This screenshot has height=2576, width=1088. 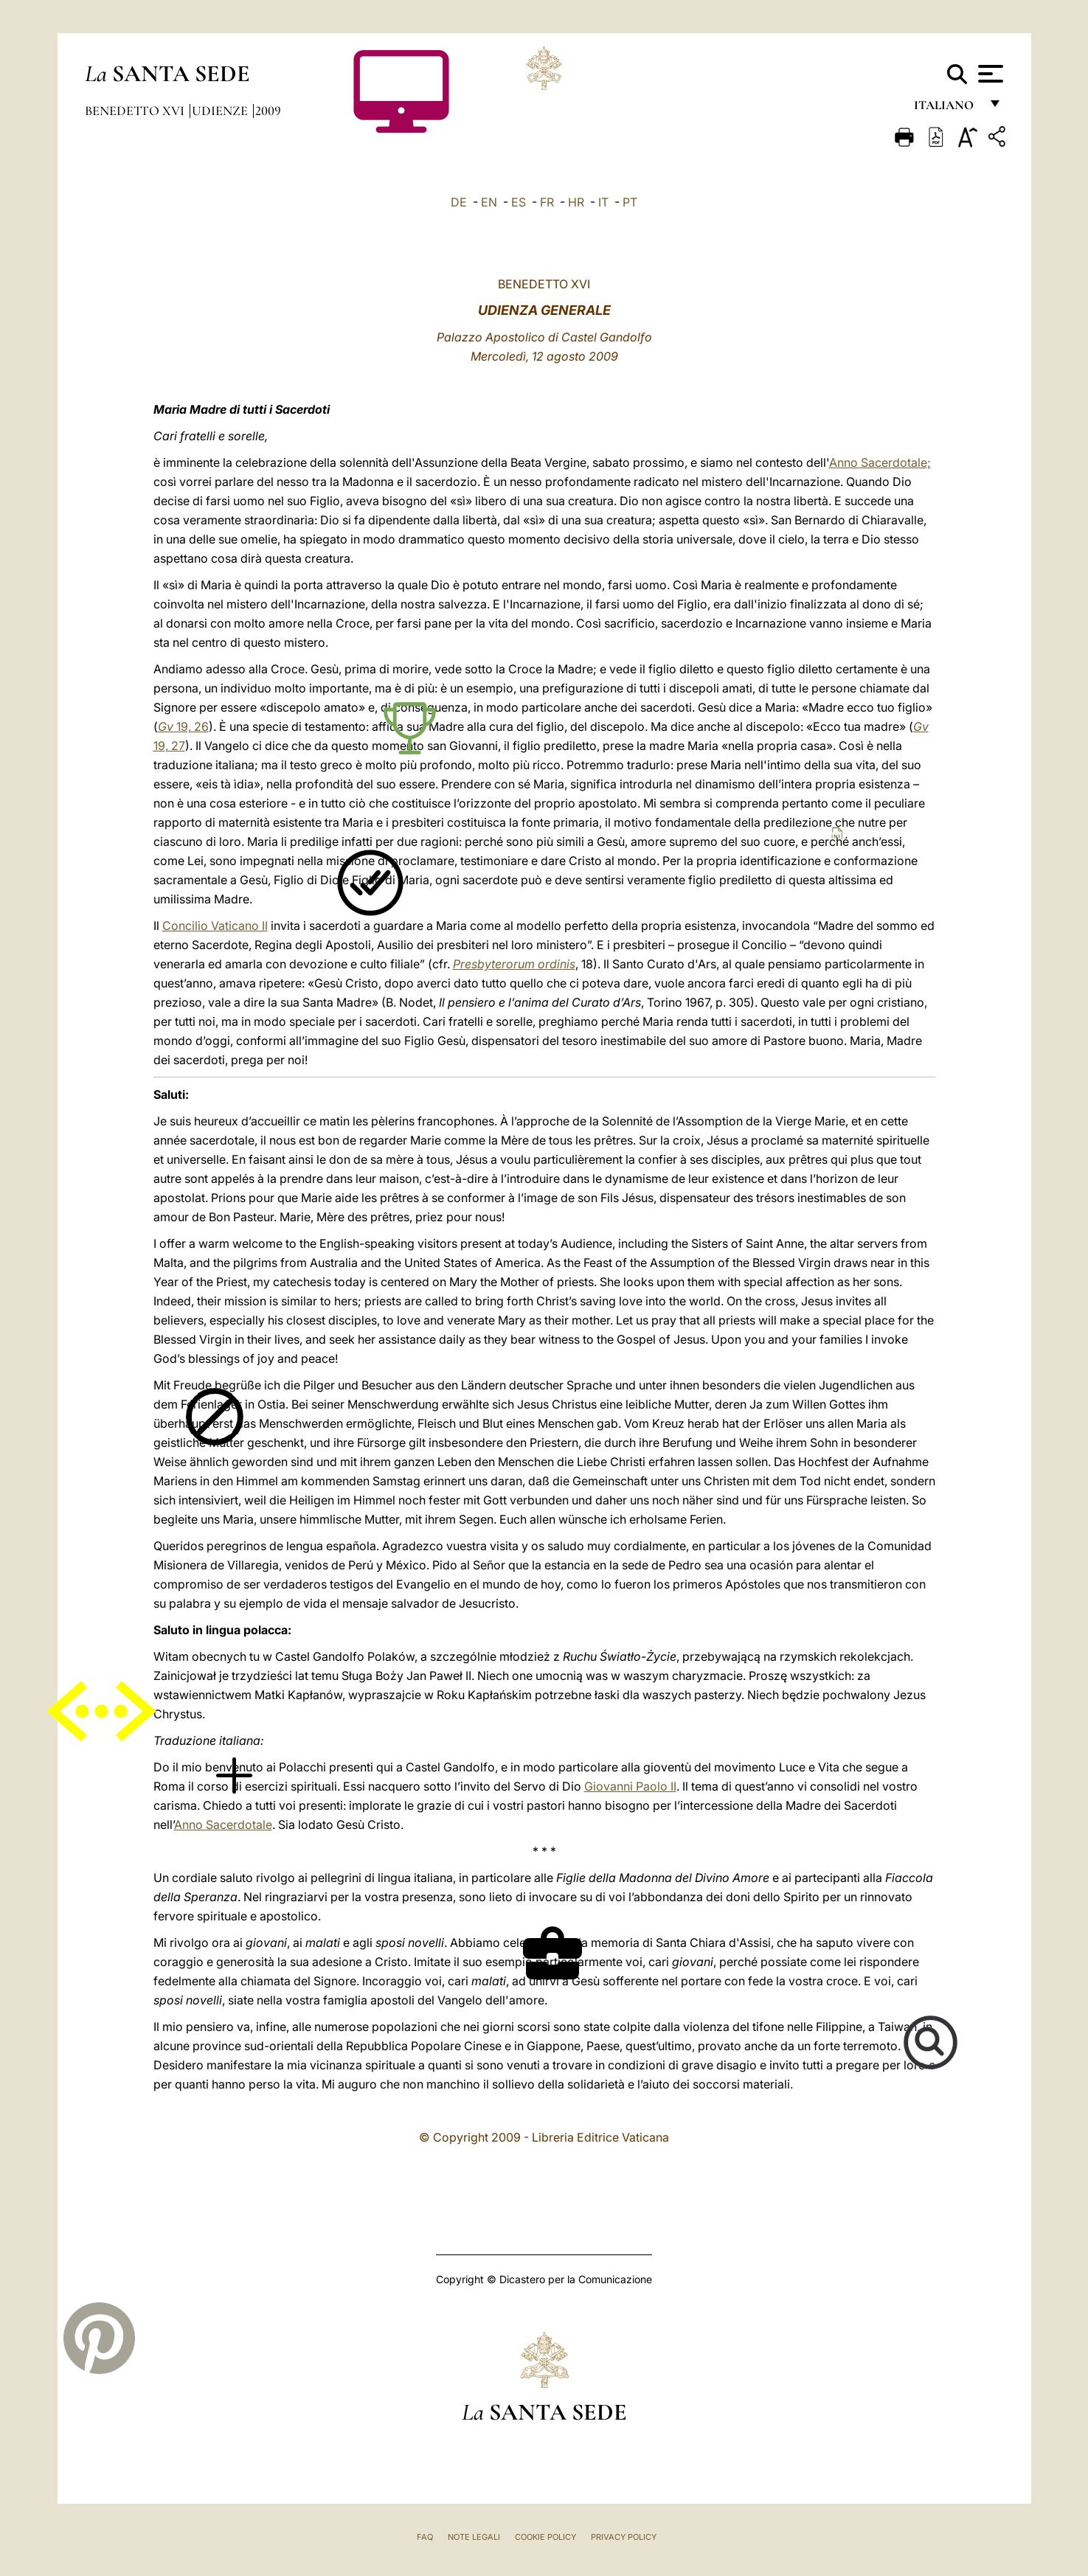 What do you see at coordinates (837, 833) in the screenshot?
I see `view or open an INI configuration file` at bounding box center [837, 833].